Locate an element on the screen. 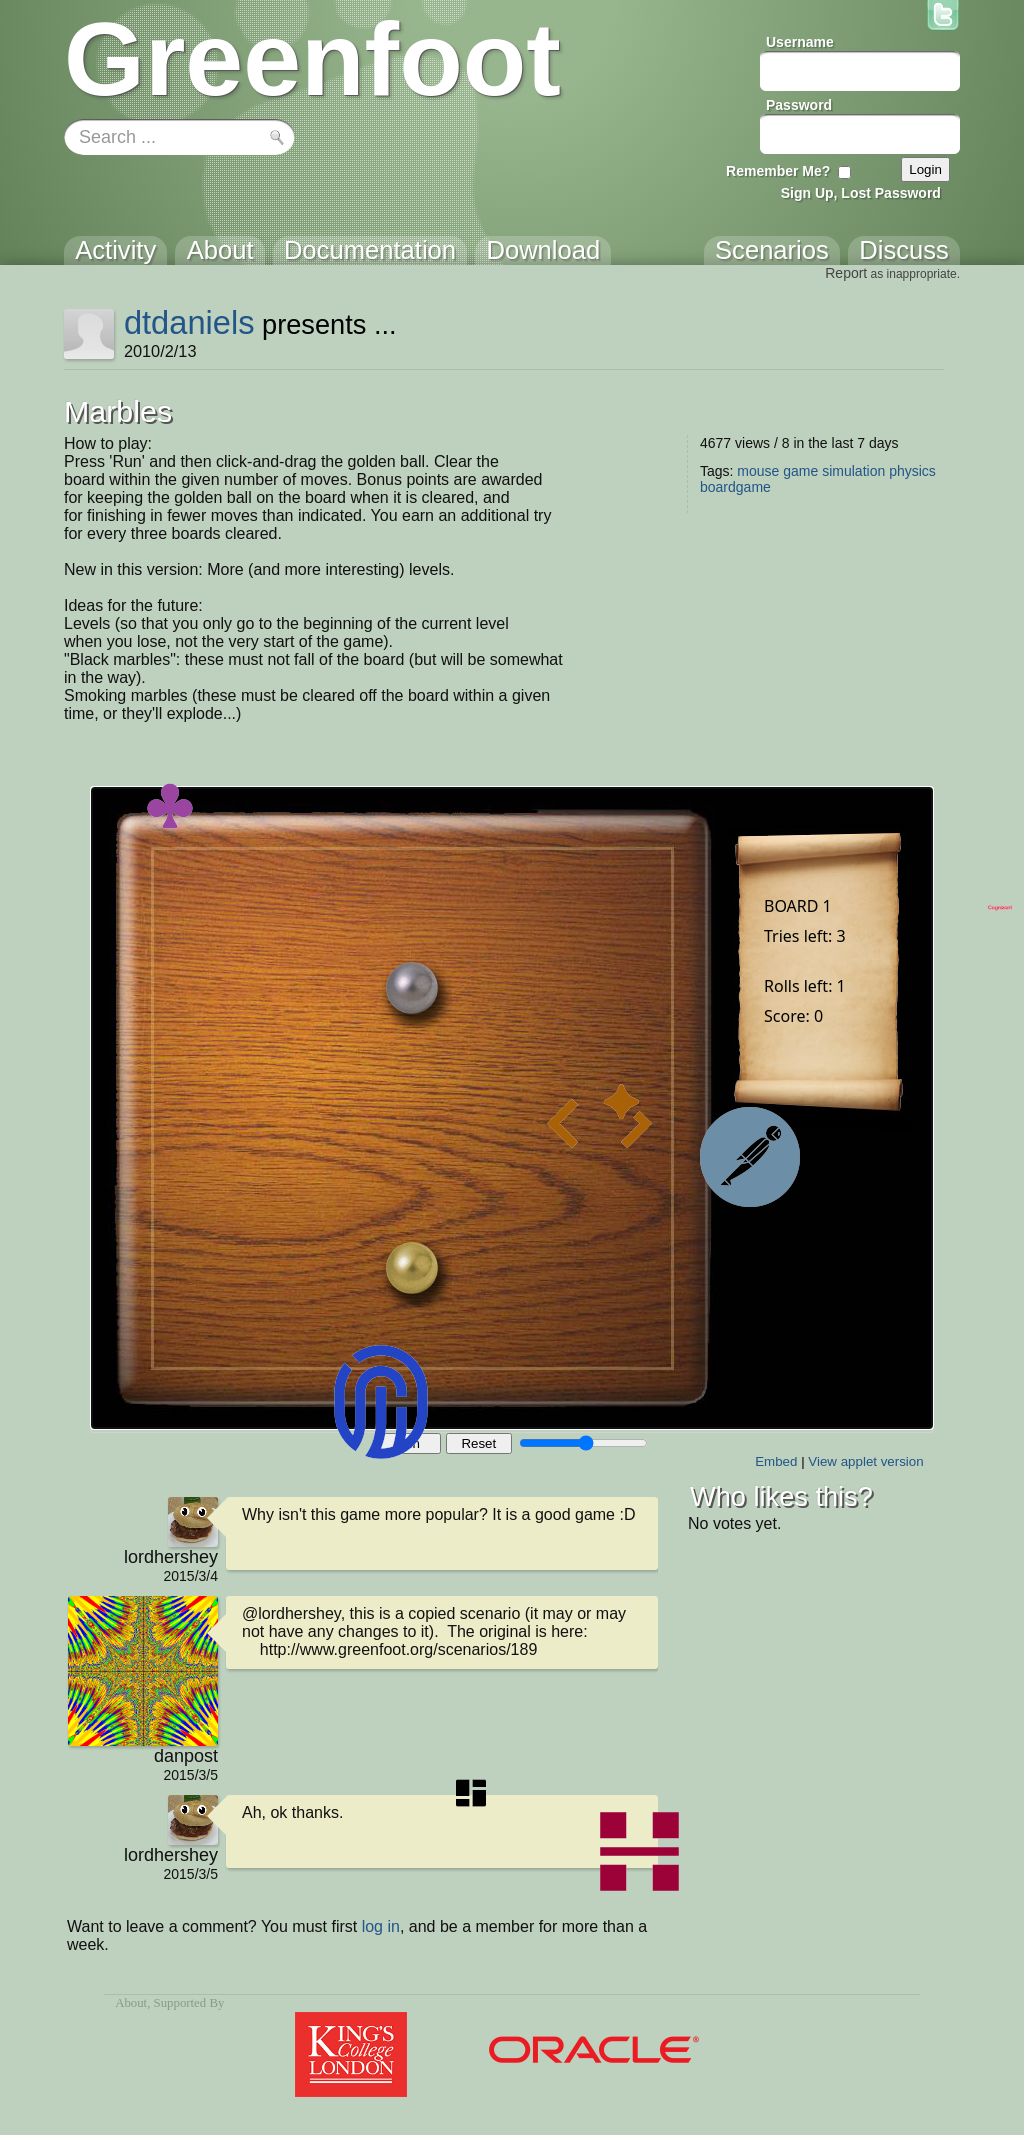  enable fingerprint authentication is located at coordinates (381, 1402).